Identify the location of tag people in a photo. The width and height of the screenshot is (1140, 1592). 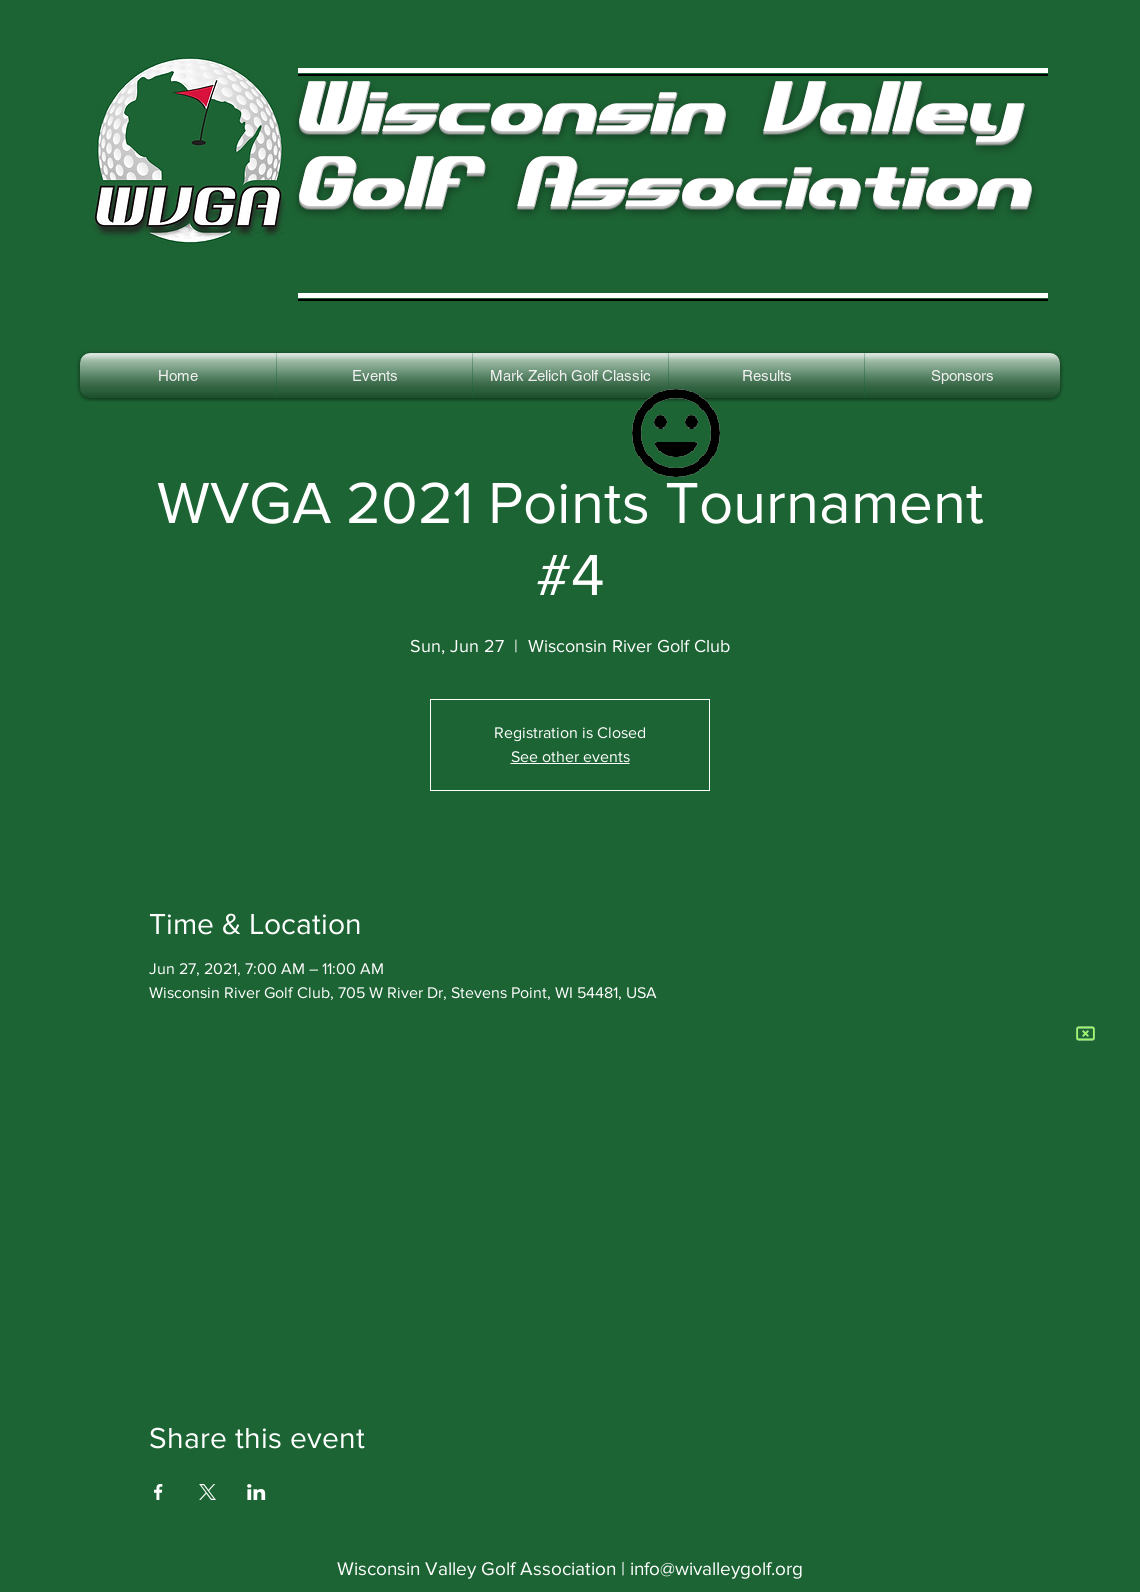
(676, 433).